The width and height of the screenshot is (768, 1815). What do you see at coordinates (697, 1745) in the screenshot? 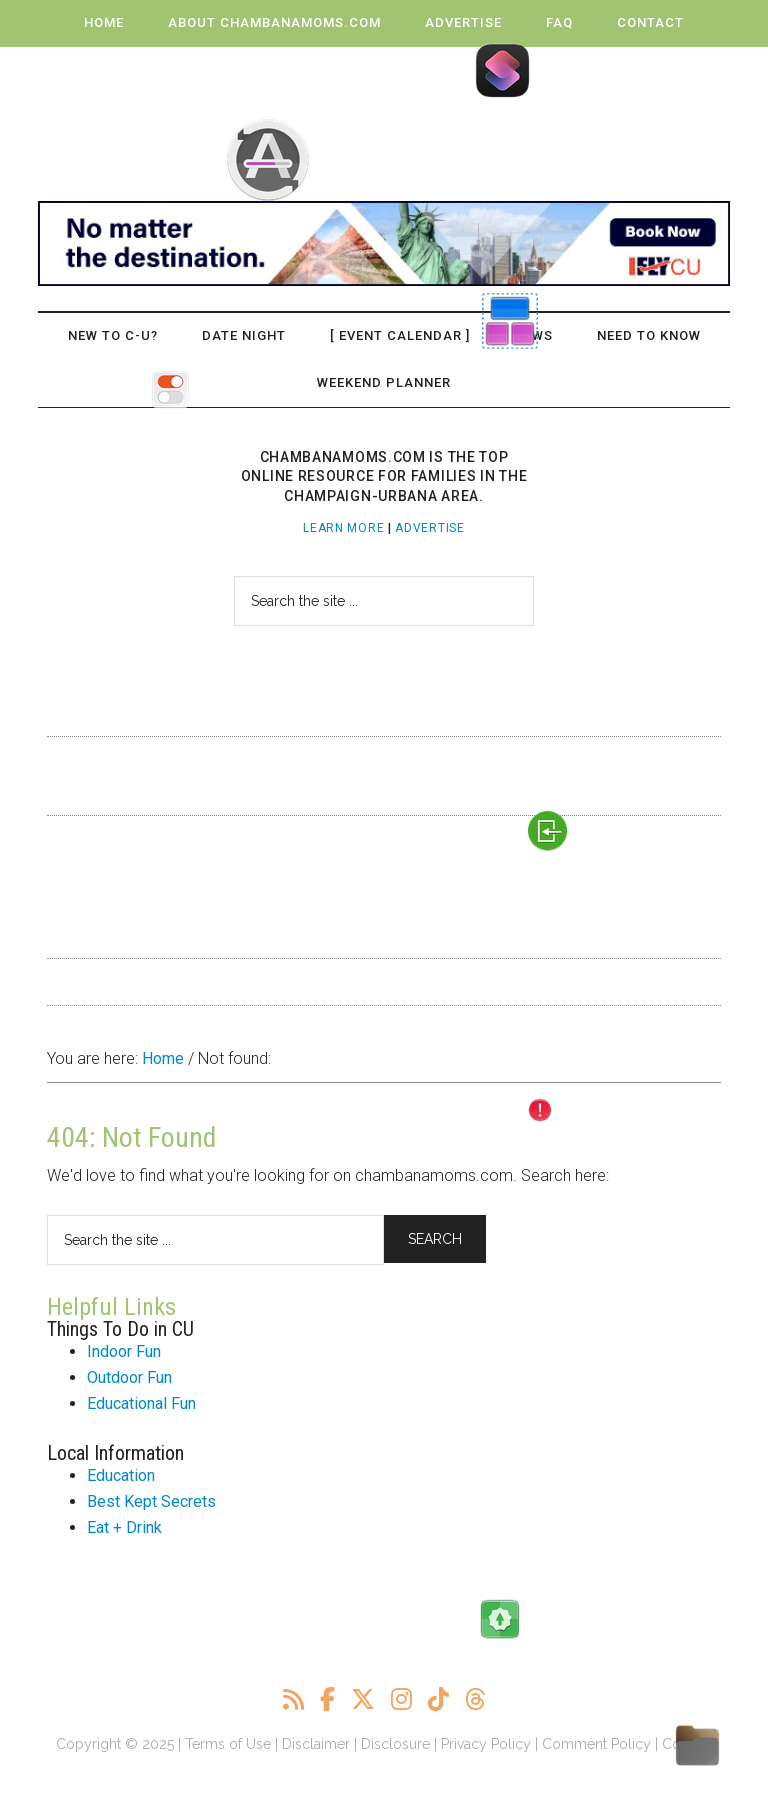
I see `access an open folder's contents` at bounding box center [697, 1745].